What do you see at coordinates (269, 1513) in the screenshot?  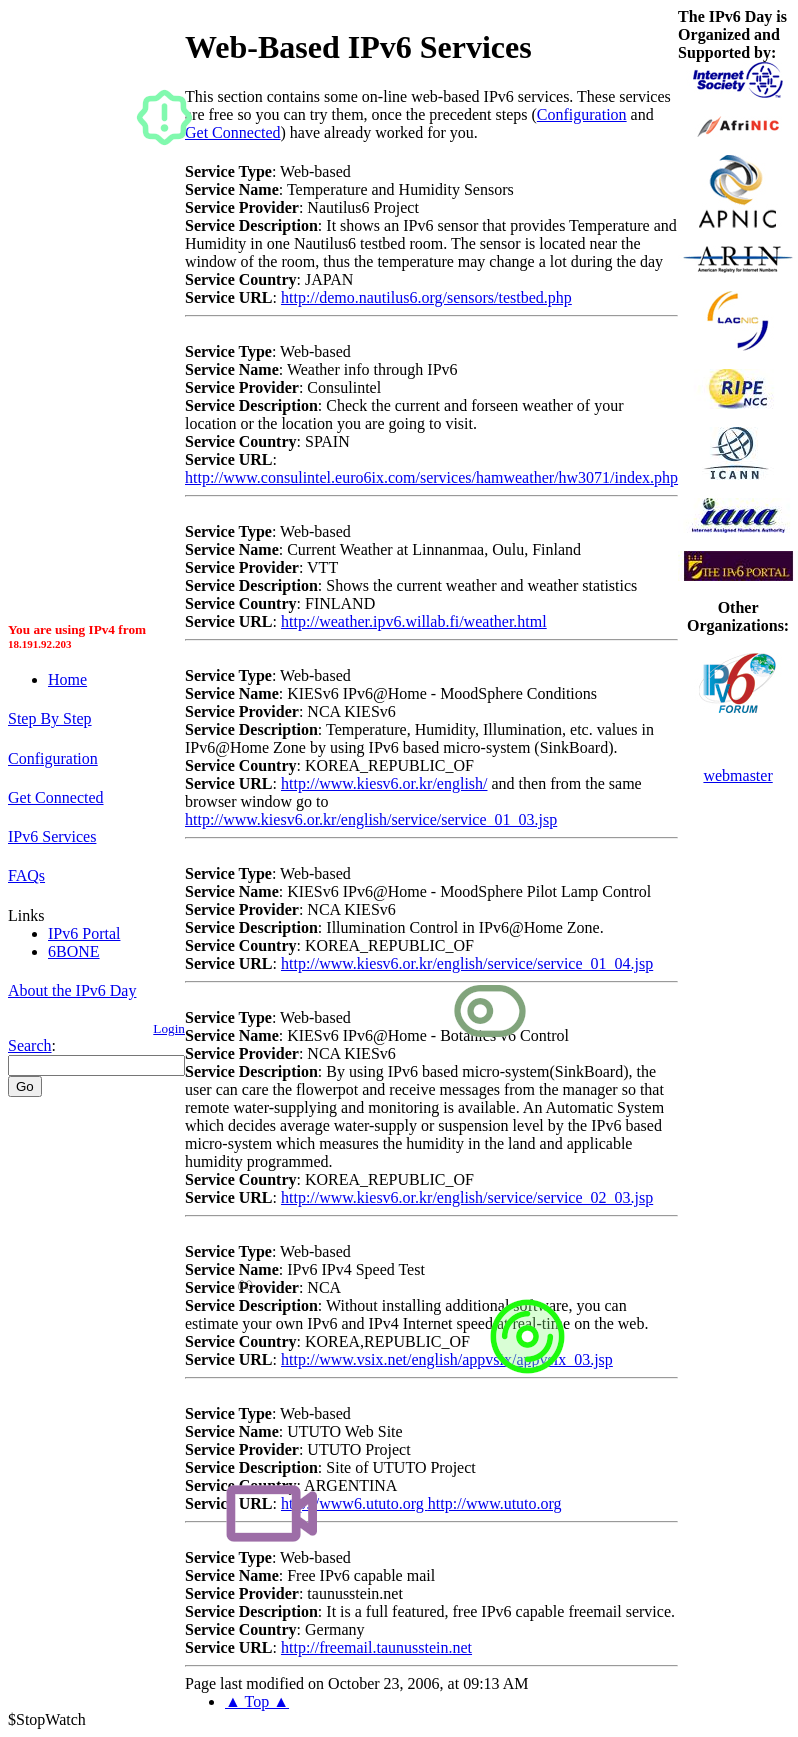 I see `start a video call` at bounding box center [269, 1513].